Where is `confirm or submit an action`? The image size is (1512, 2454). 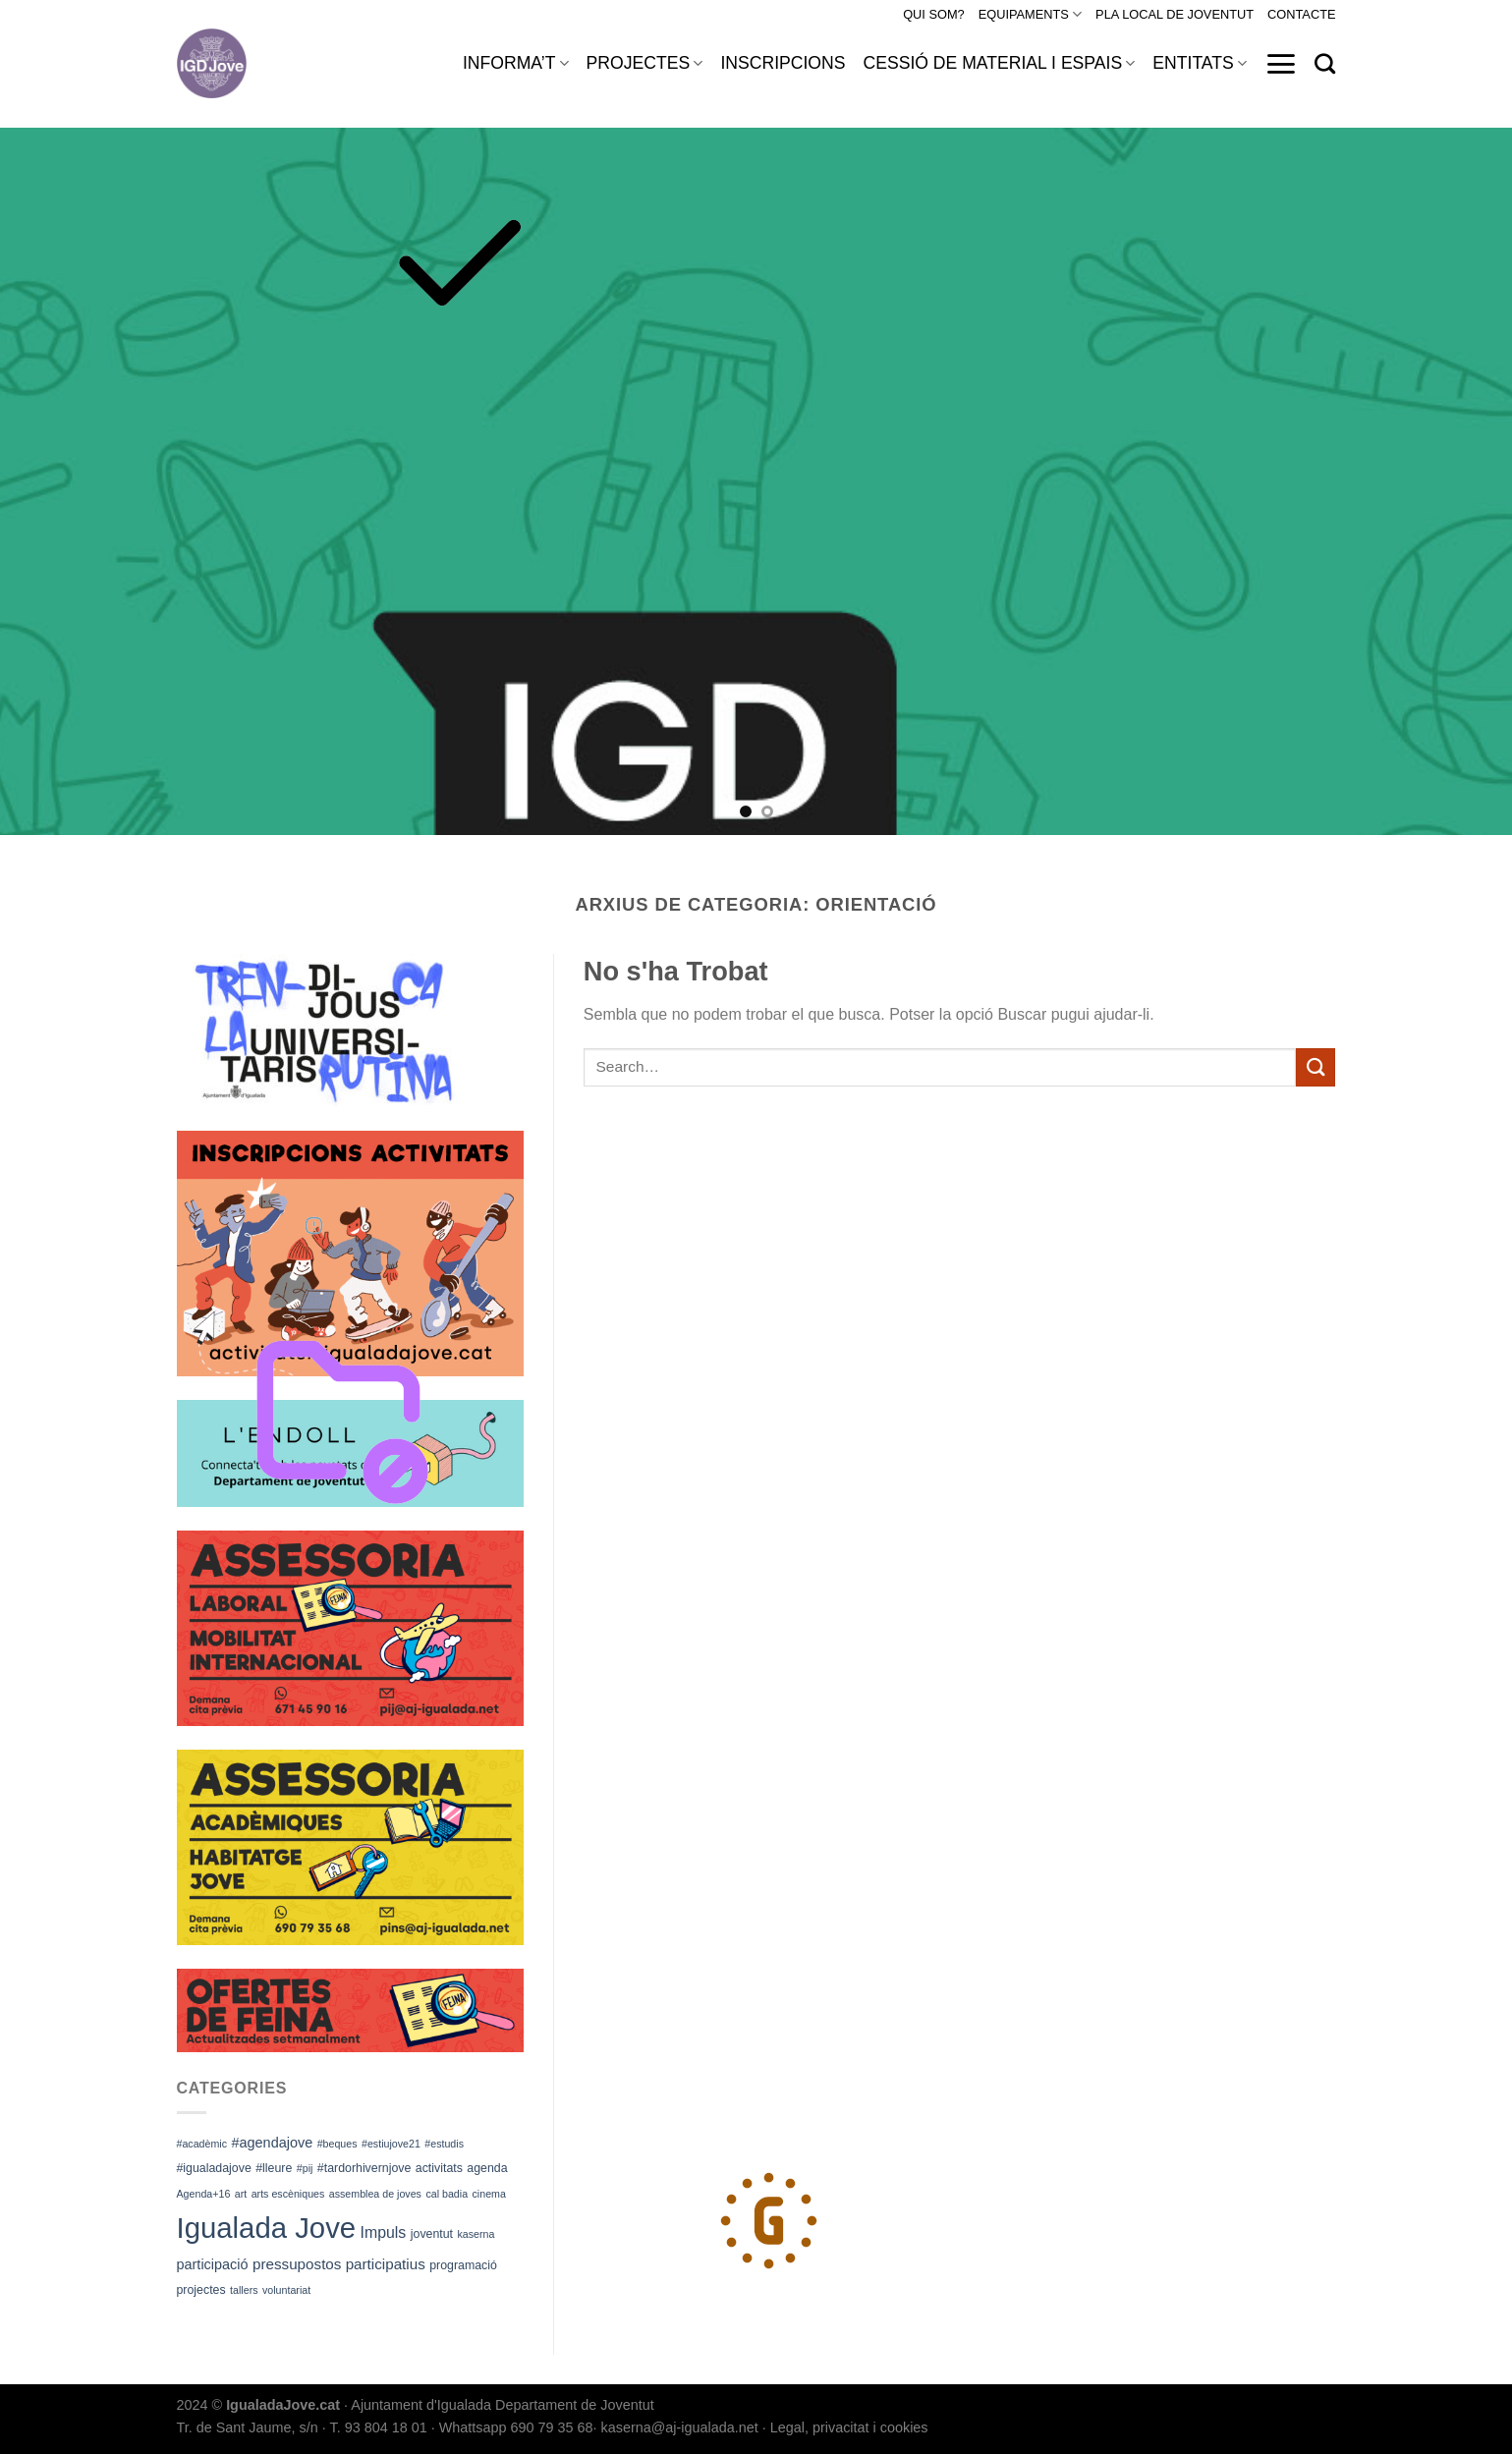 confirm or submit an action is located at coordinates (456, 262).